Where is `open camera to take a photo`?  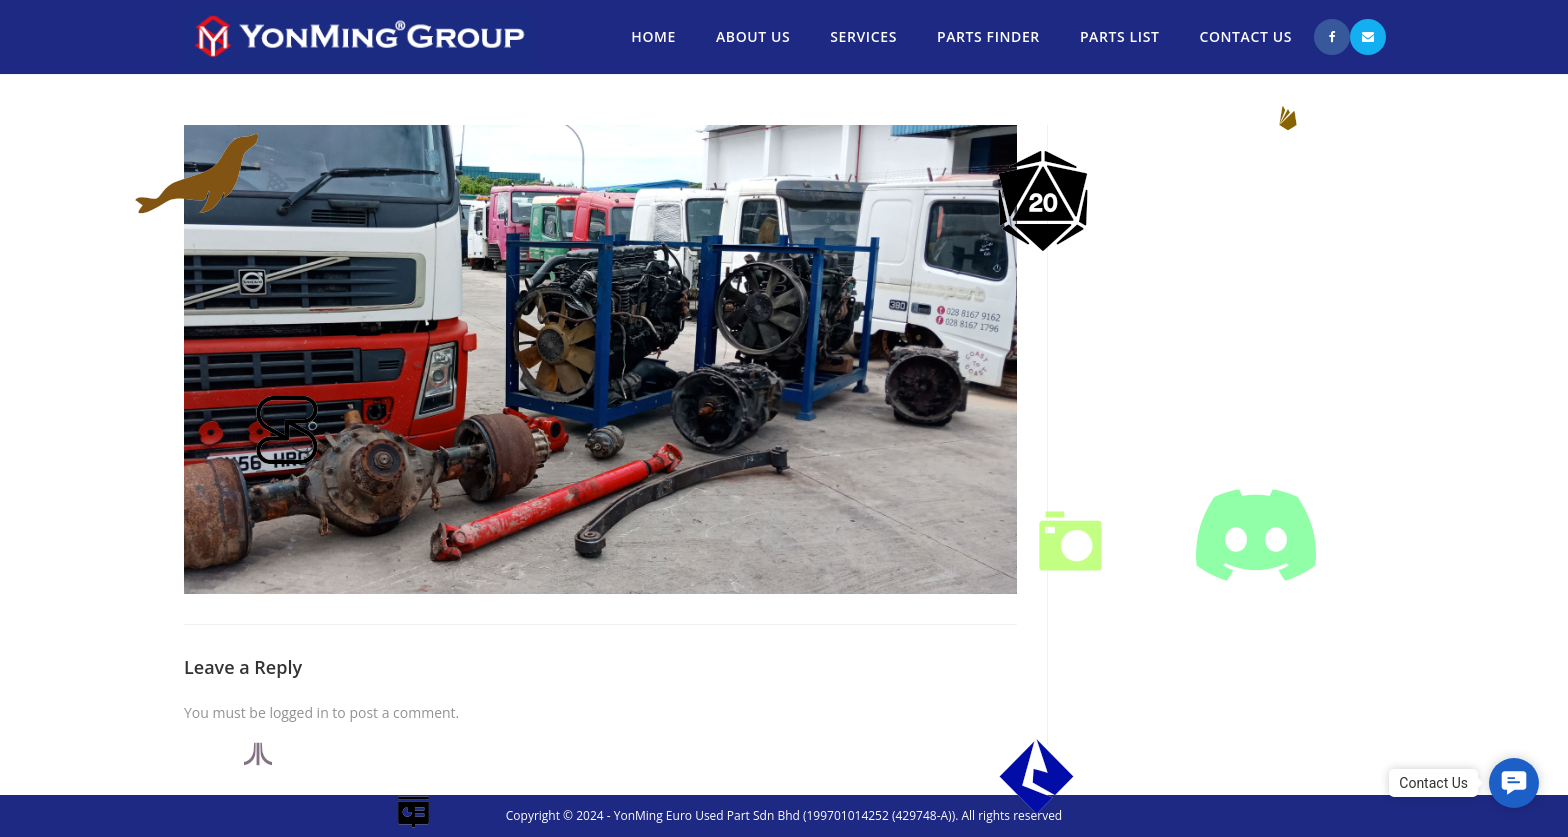
open camera to take a photo is located at coordinates (1070, 542).